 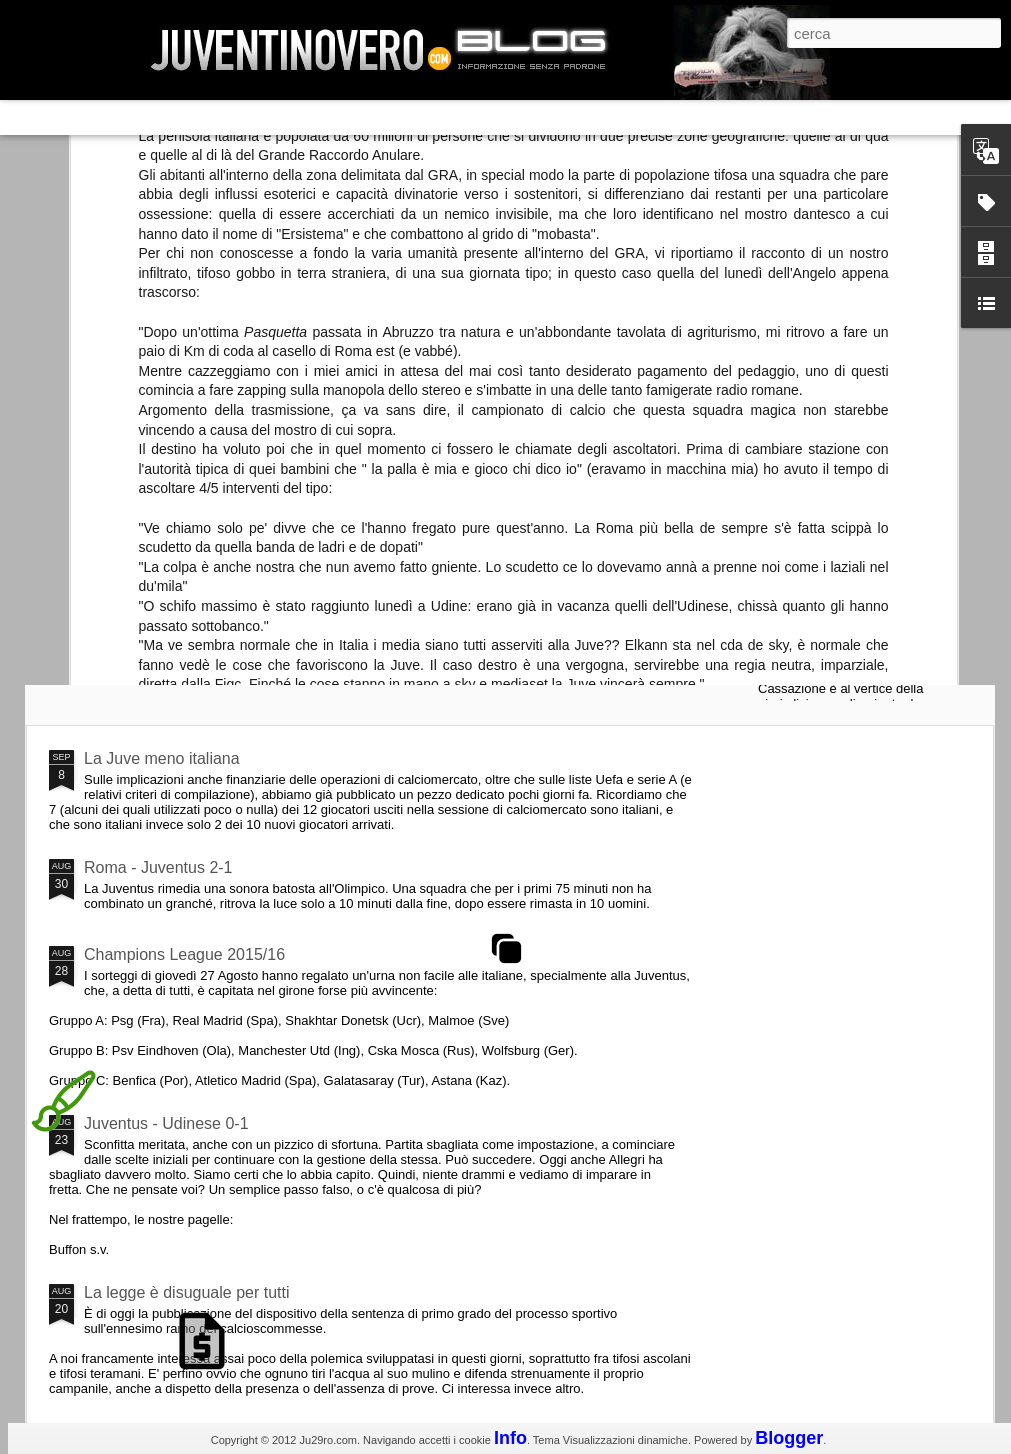 What do you see at coordinates (65, 1101) in the screenshot?
I see `access drawing or painting tools` at bounding box center [65, 1101].